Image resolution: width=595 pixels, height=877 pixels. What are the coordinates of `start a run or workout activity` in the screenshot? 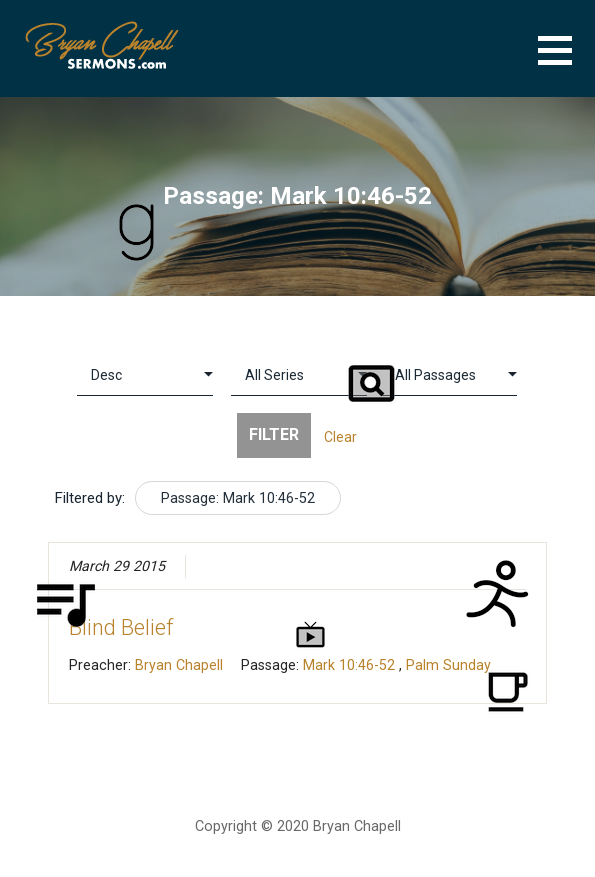 It's located at (498, 592).